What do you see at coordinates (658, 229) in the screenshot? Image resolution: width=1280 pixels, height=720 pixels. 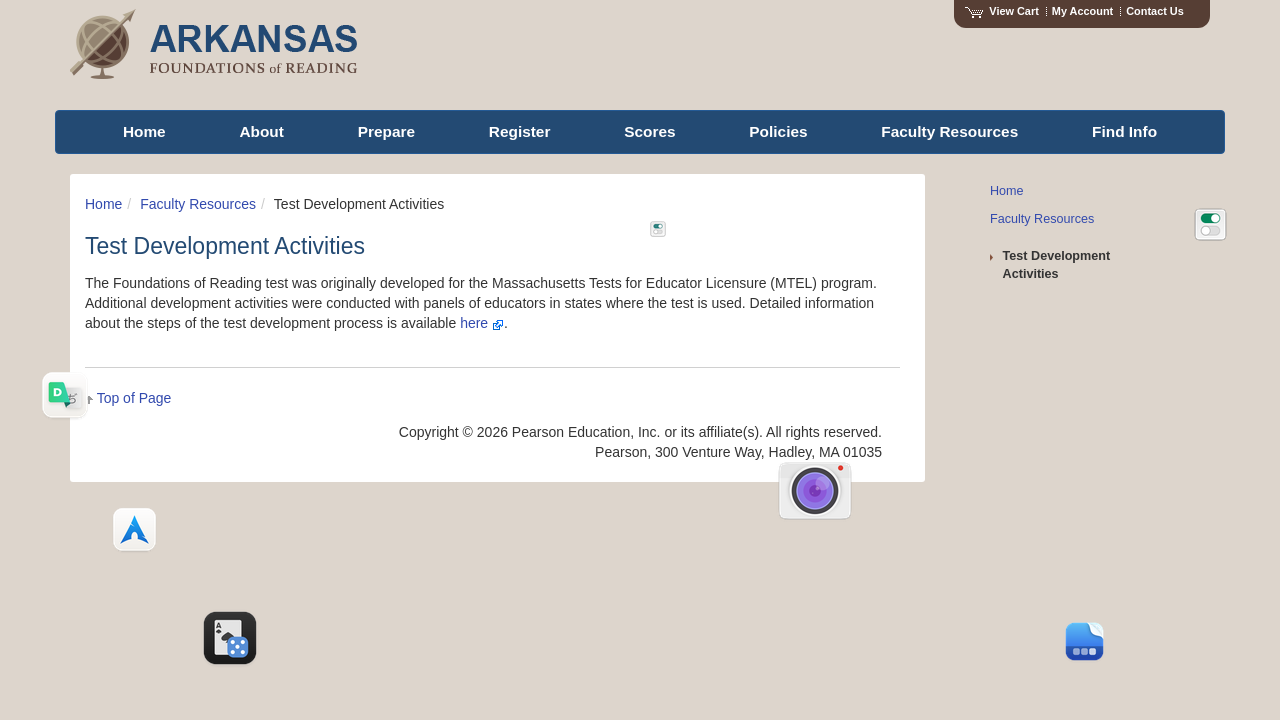 I see `open desktop preferences or settings` at bounding box center [658, 229].